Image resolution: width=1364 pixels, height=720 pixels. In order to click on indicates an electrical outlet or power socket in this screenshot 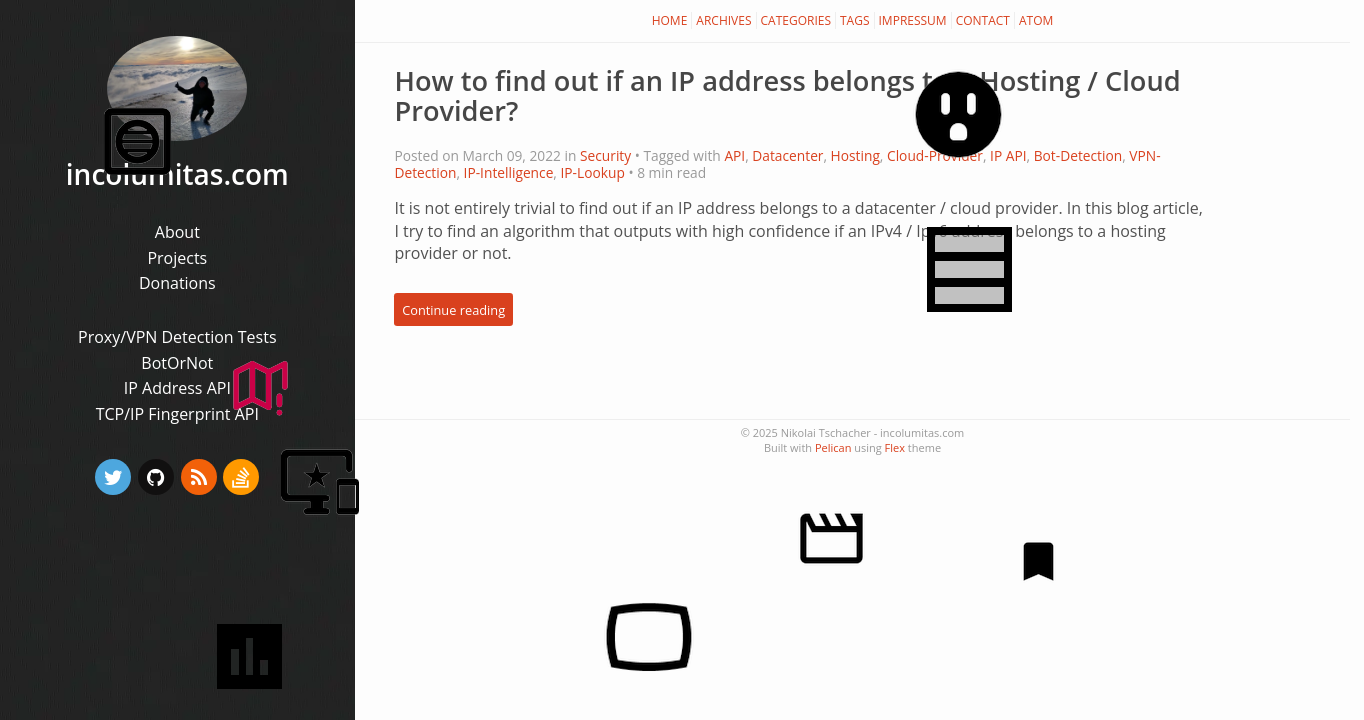, I will do `click(958, 114)`.